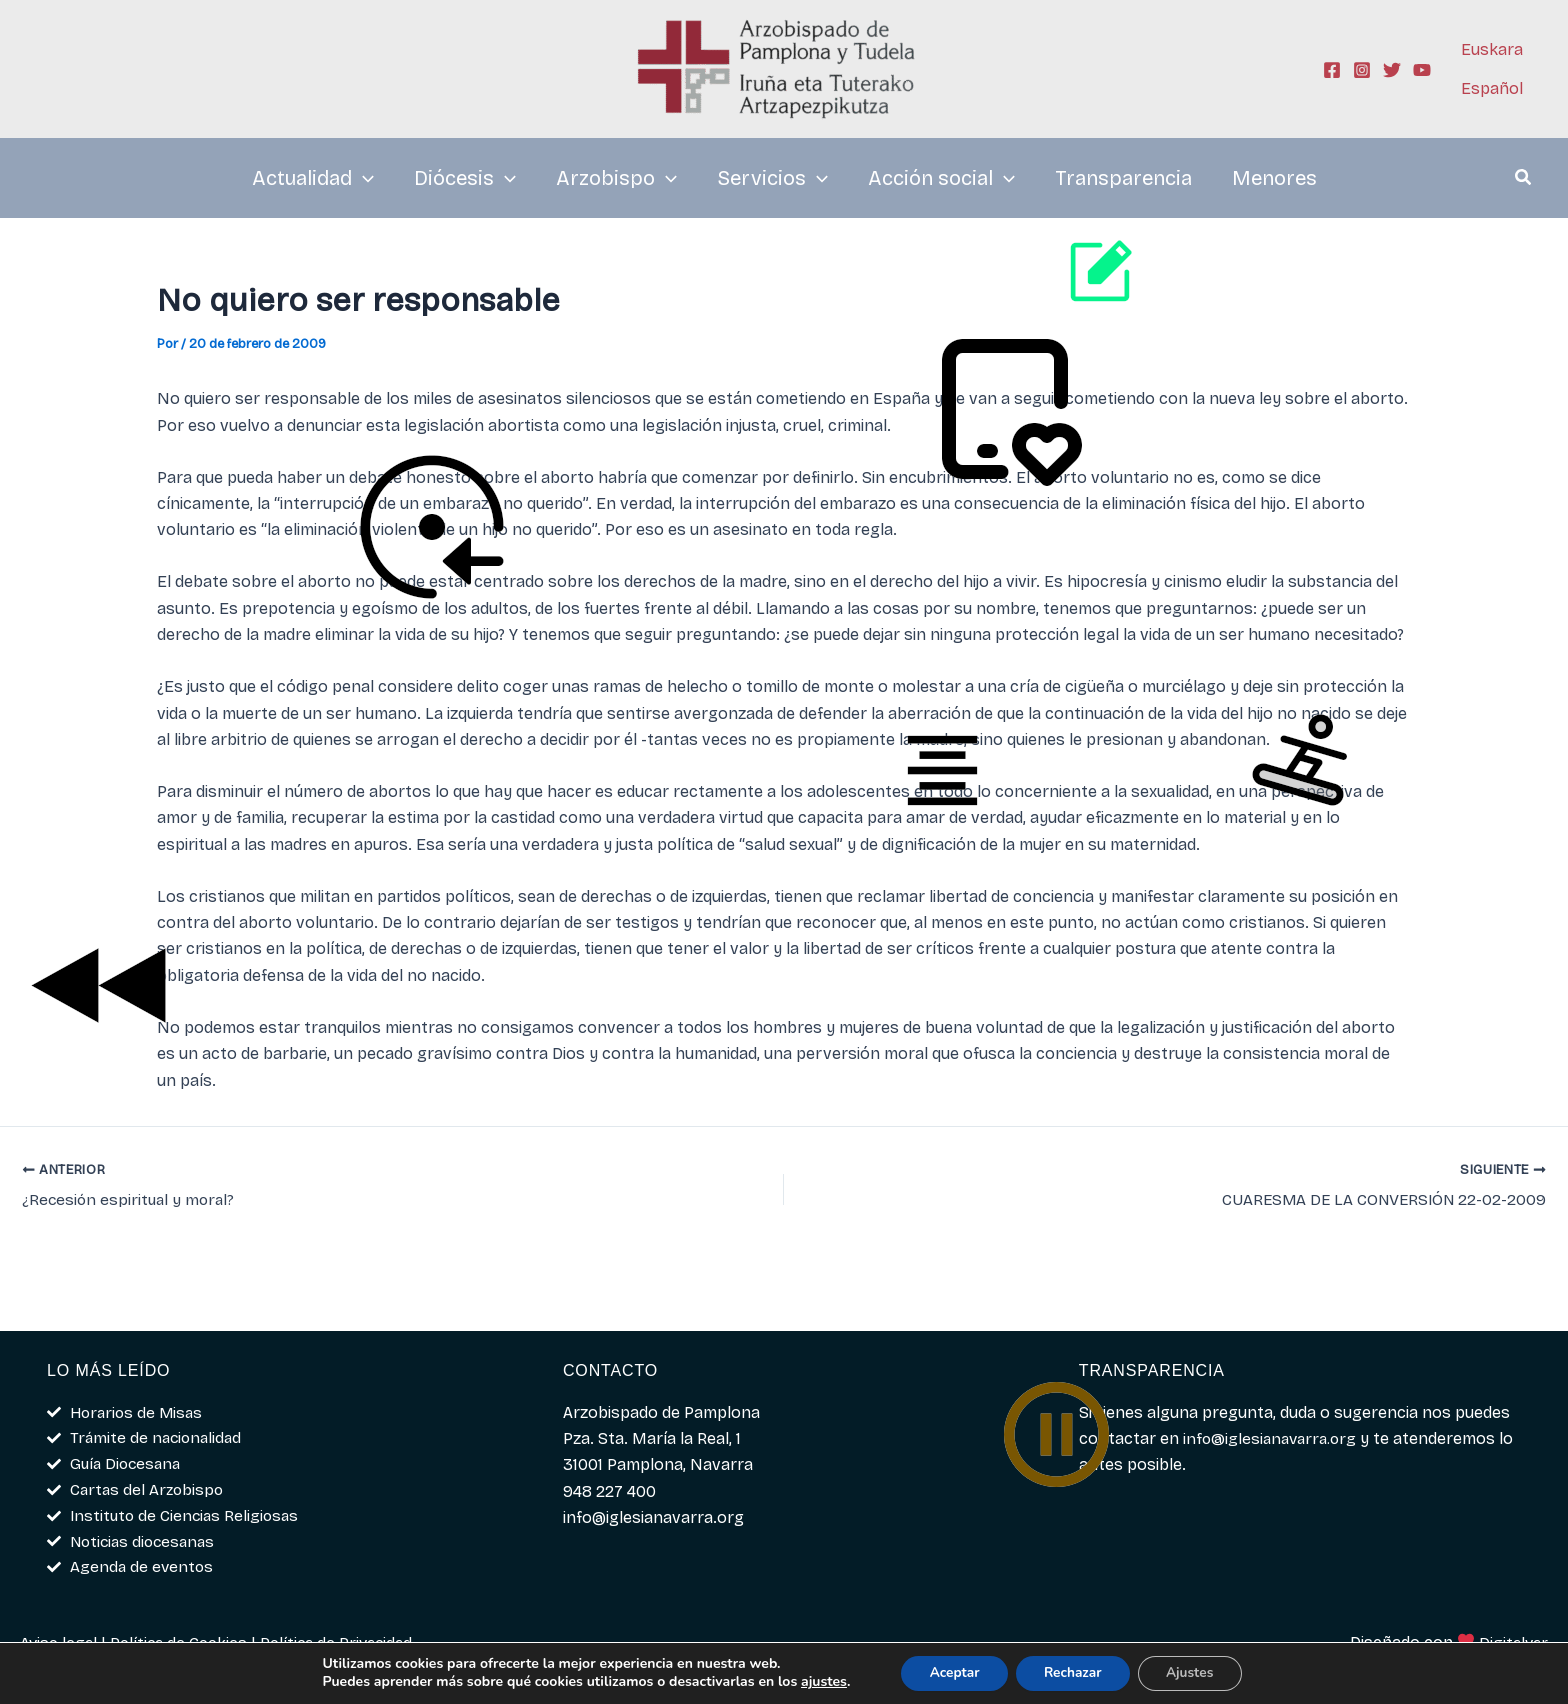  I want to click on indicates an issue is tracked by another issue, so click(432, 527).